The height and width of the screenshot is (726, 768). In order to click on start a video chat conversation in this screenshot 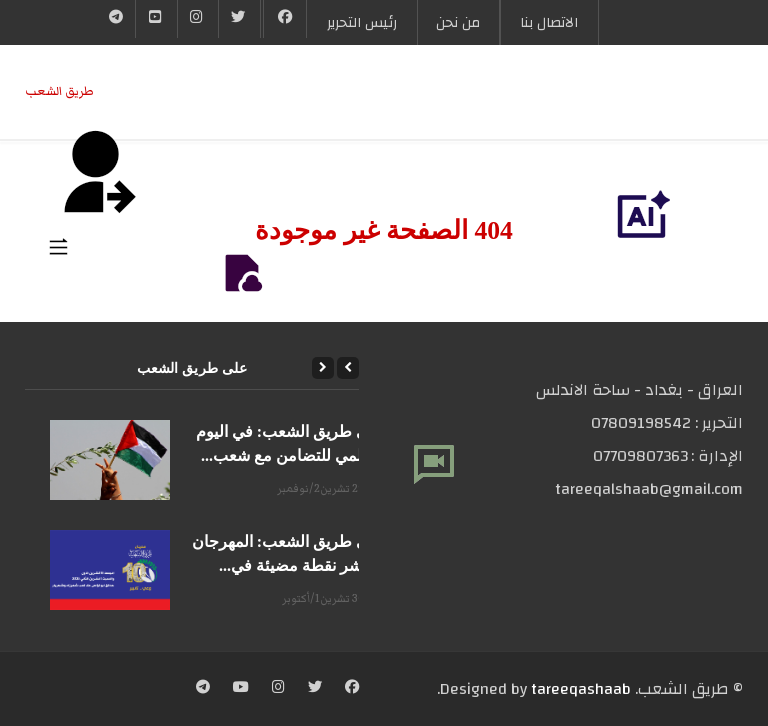, I will do `click(434, 463)`.